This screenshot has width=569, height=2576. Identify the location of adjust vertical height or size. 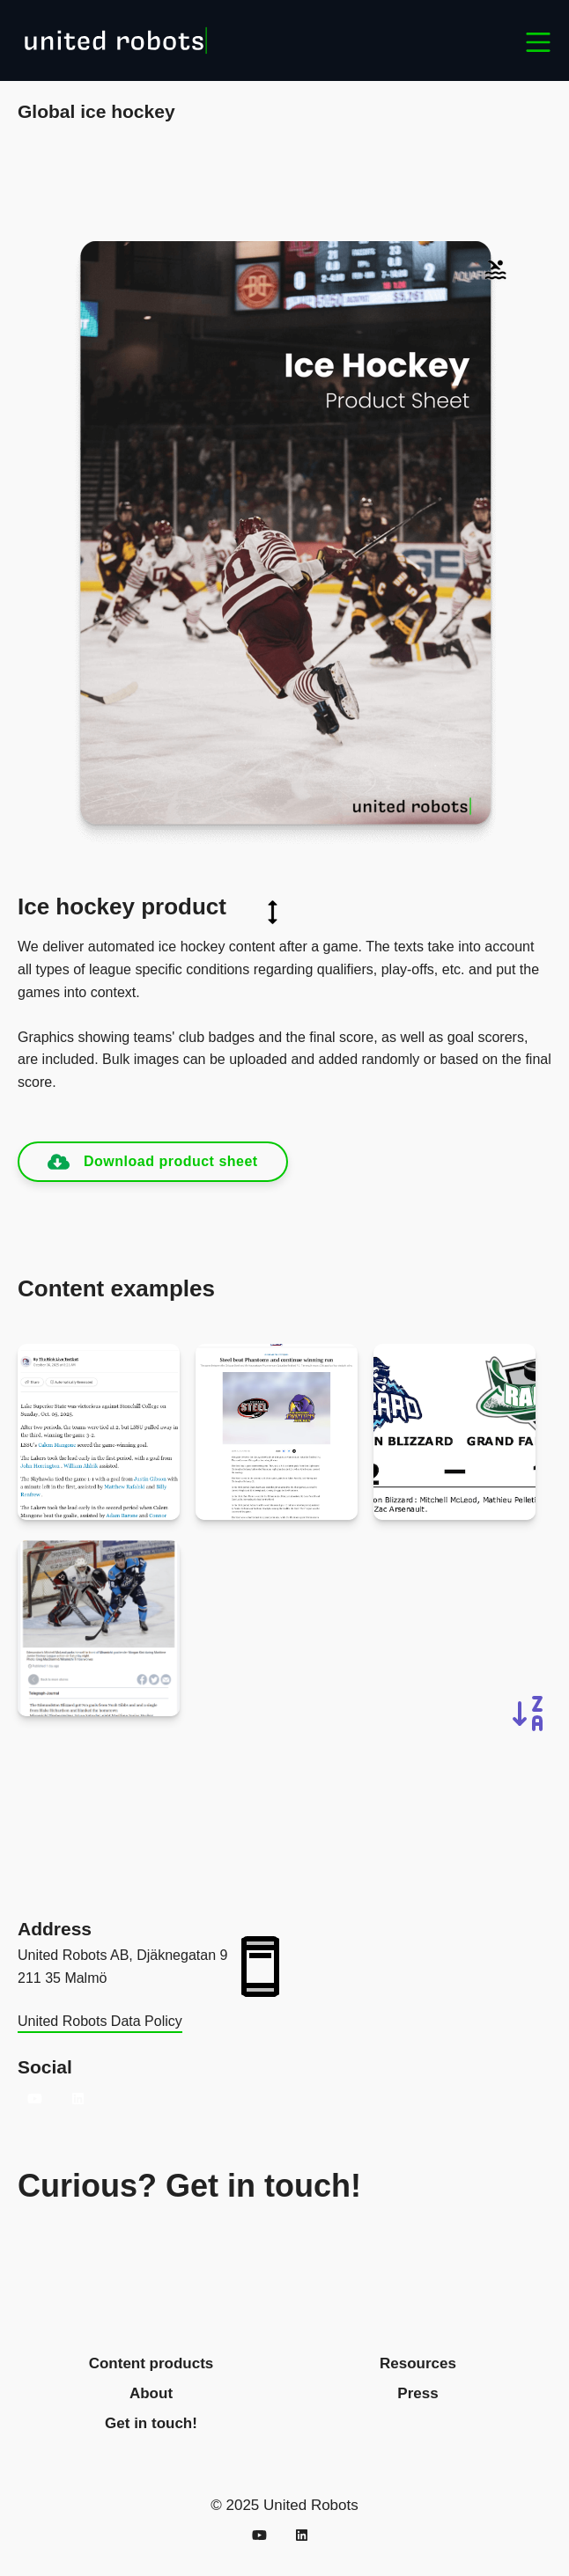
(272, 912).